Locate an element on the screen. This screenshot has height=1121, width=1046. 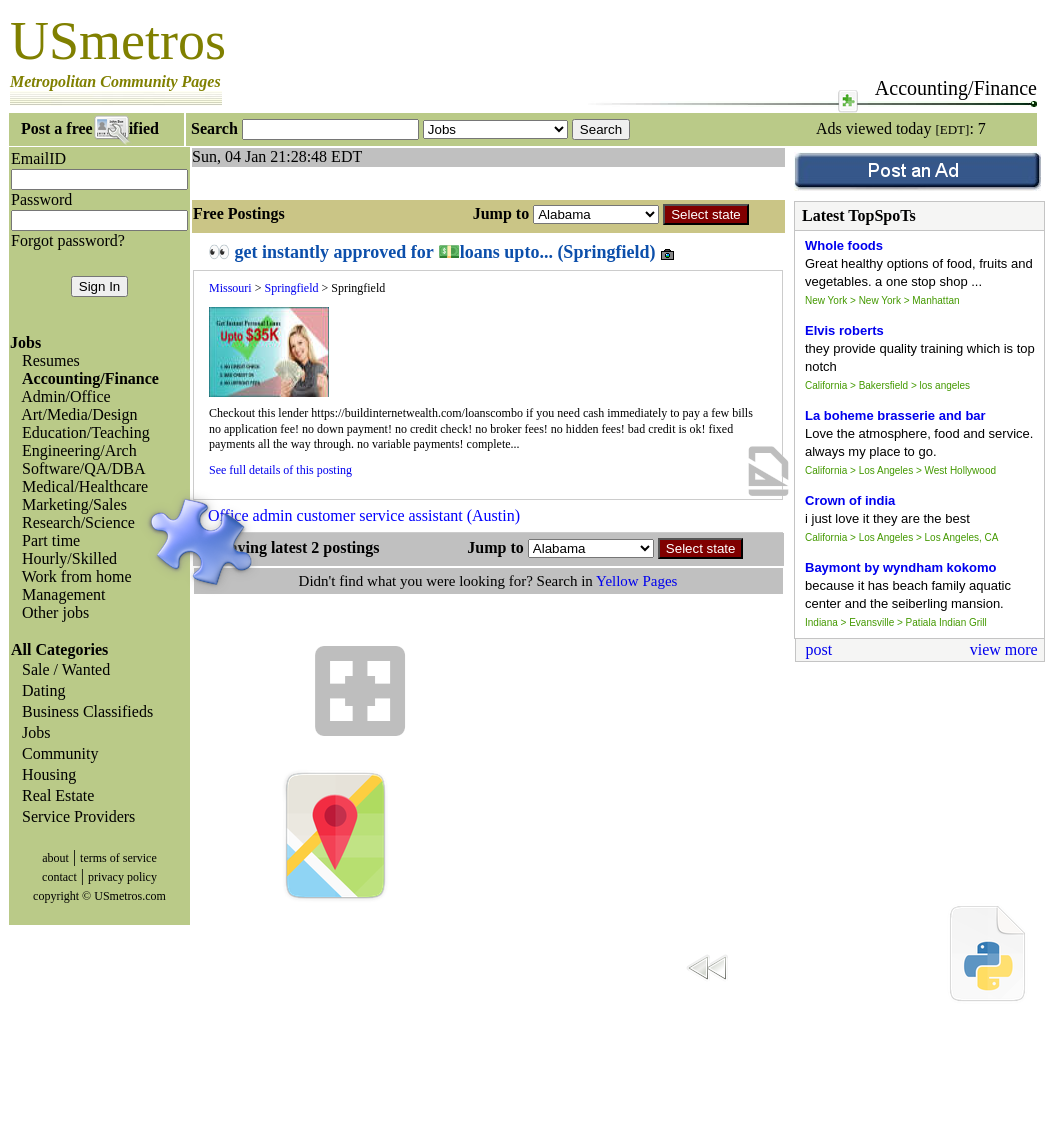
seek forward in media (right-to-left interface) is located at coordinates (707, 968).